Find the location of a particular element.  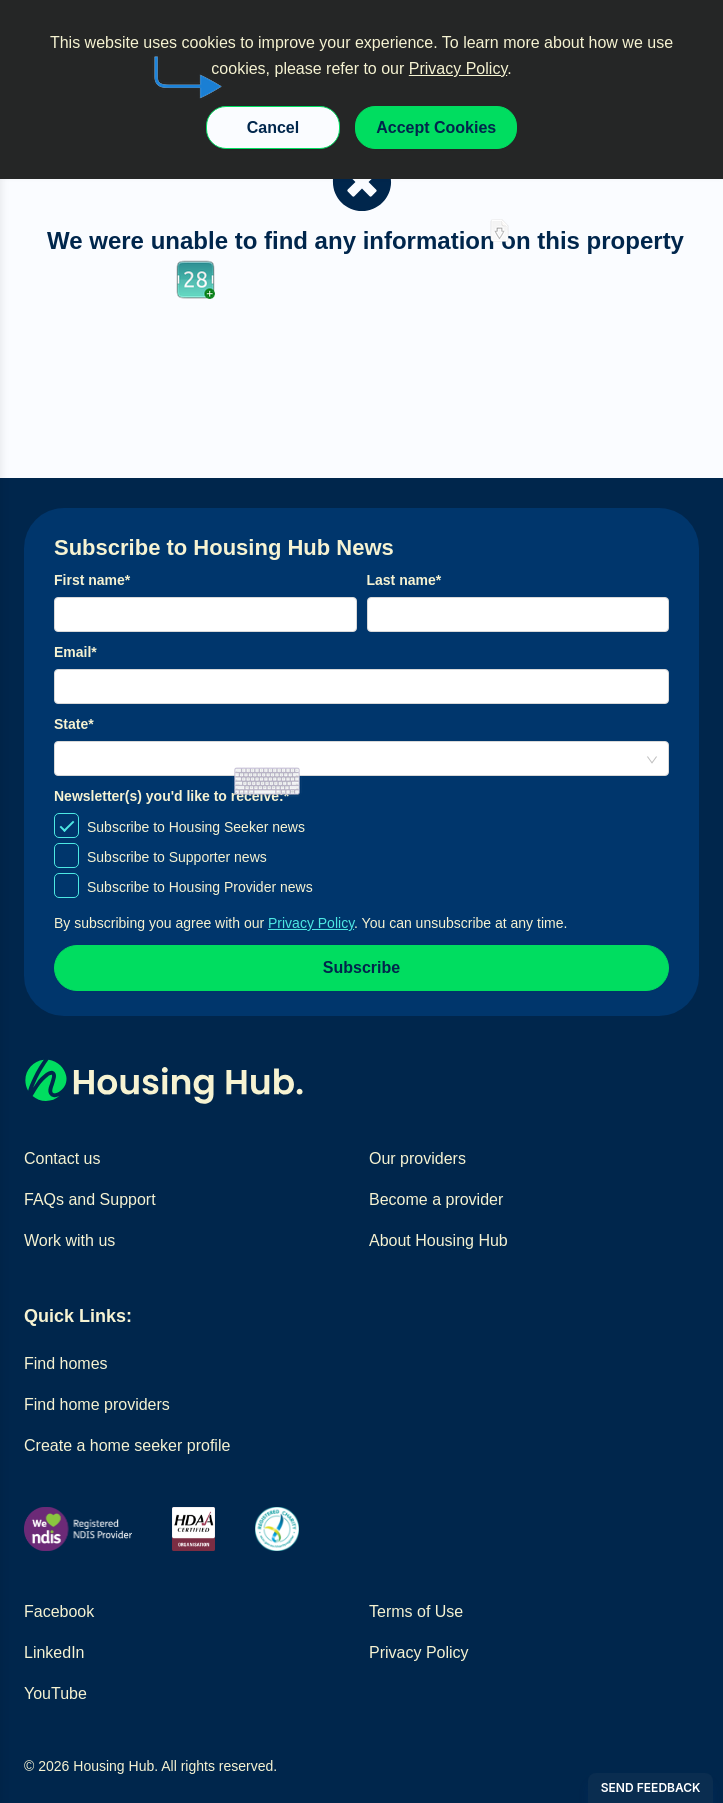

create a new calendar appointment is located at coordinates (195, 279).